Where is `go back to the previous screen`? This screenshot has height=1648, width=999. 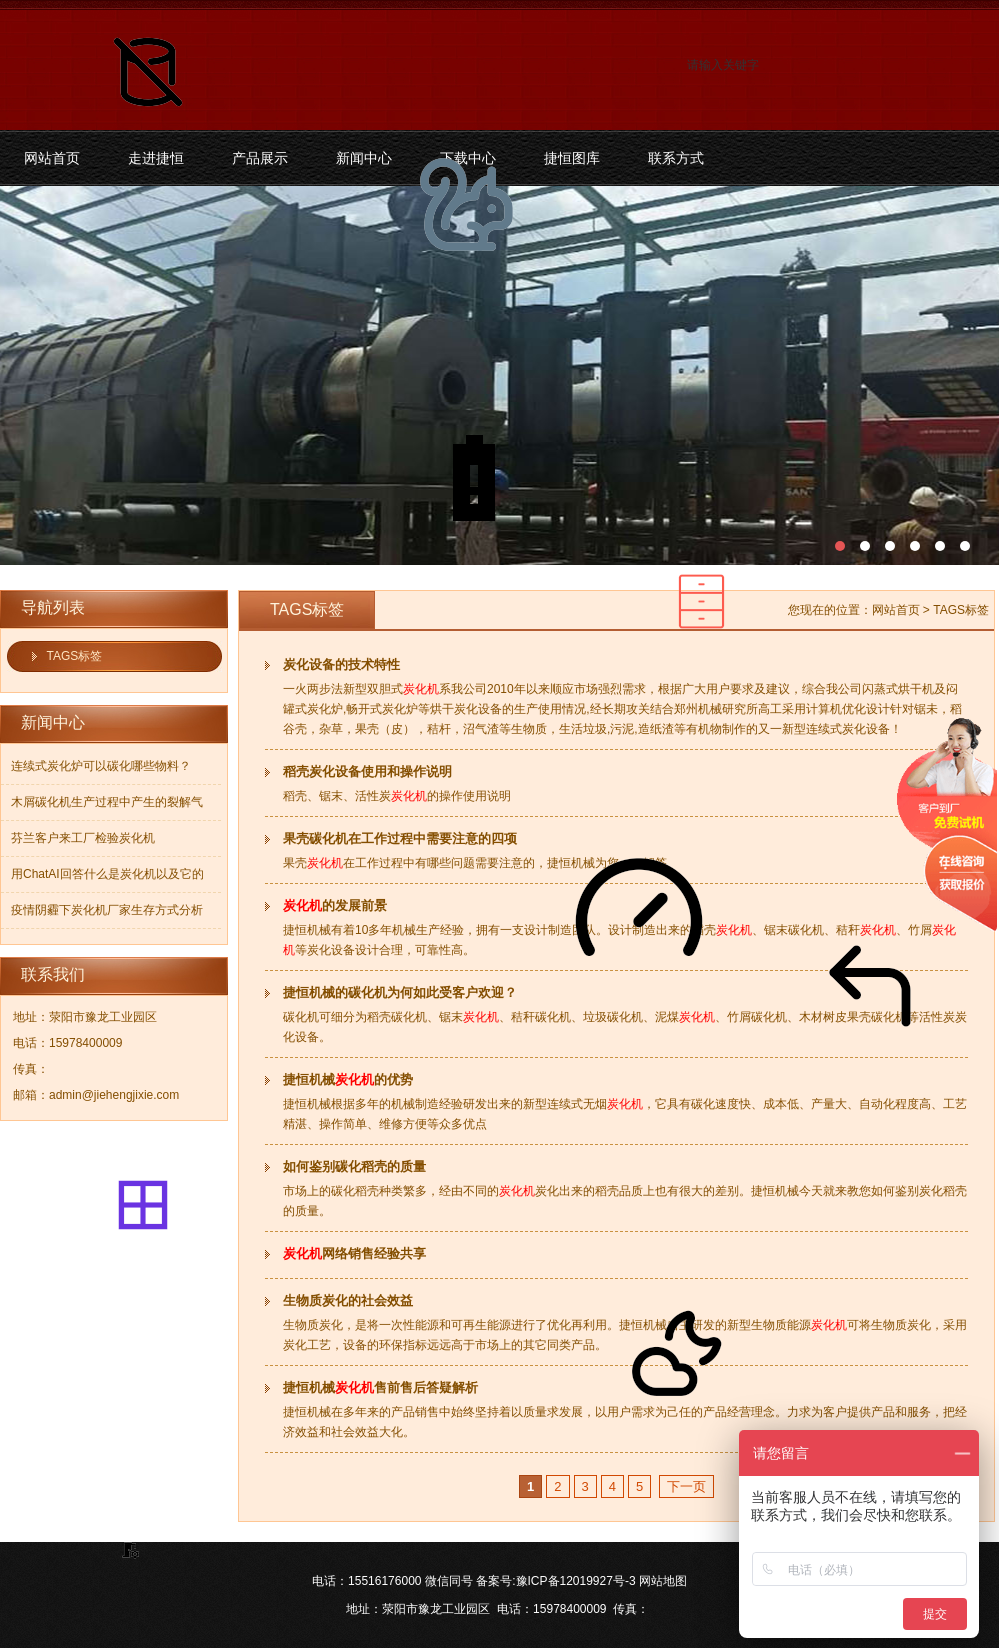 go back to the previous screen is located at coordinates (870, 986).